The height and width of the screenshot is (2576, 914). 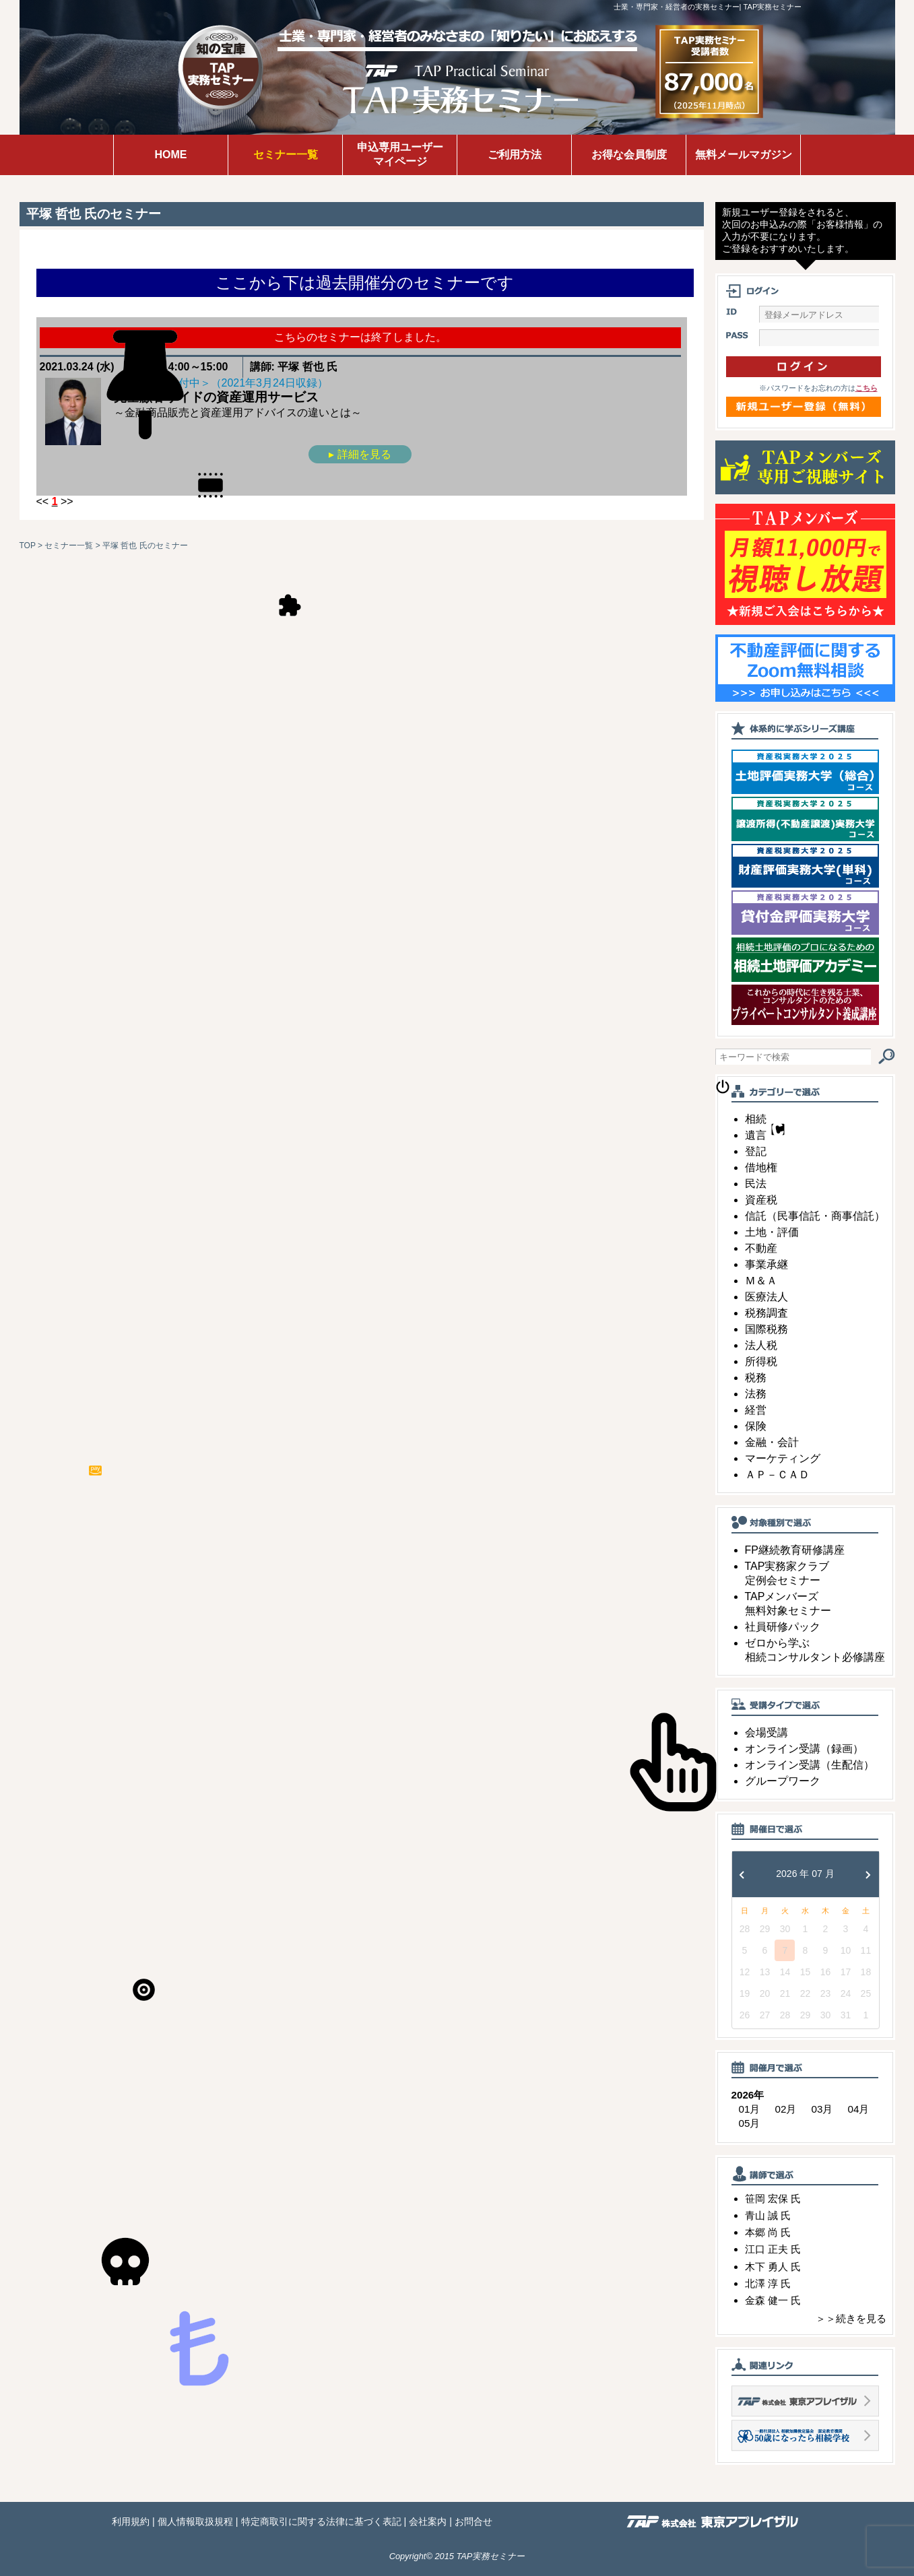 I want to click on insert a new content section, so click(x=210, y=485).